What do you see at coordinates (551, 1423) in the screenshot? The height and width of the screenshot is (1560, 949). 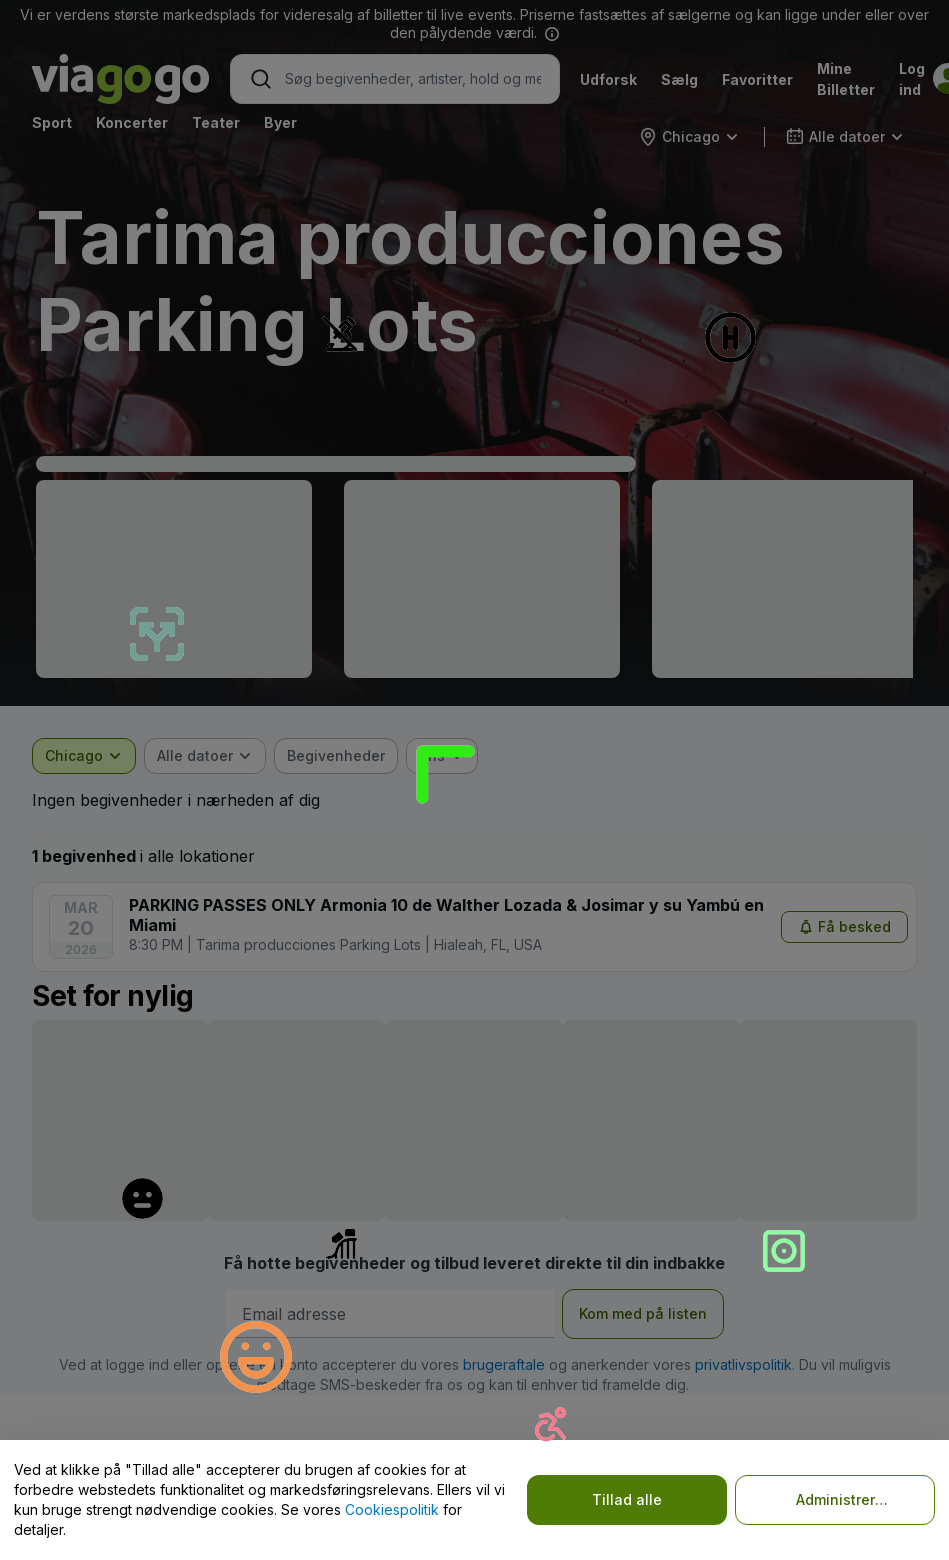 I see `accessibility options or settings` at bounding box center [551, 1423].